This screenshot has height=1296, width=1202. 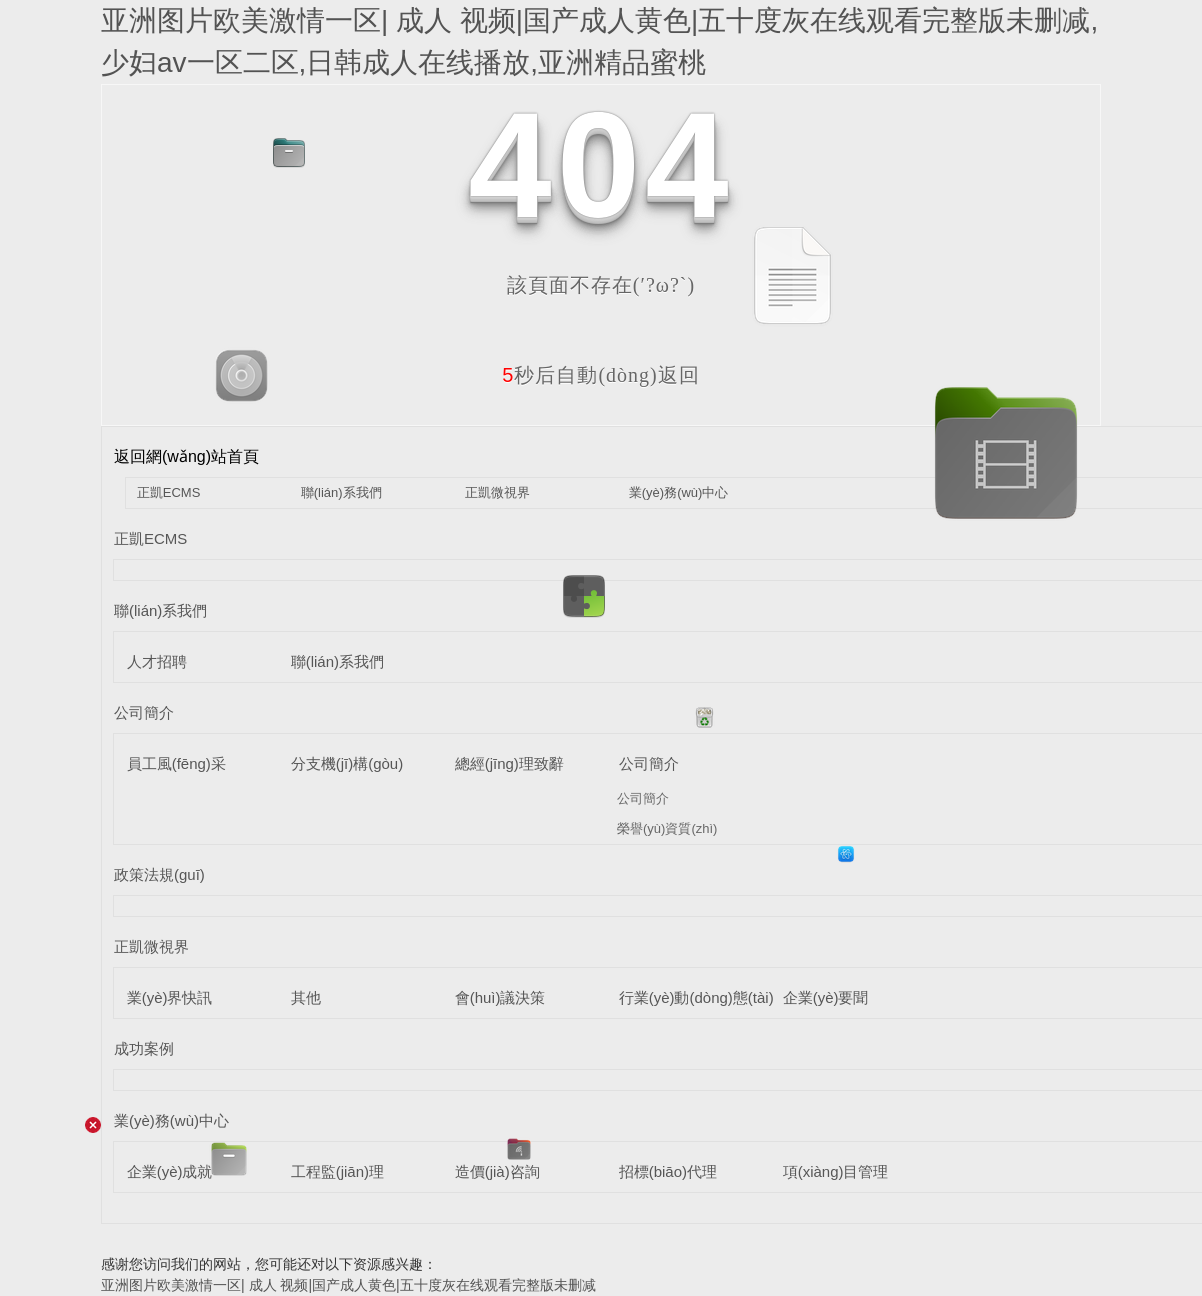 I want to click on open a text document, so click(x=792, y=275).